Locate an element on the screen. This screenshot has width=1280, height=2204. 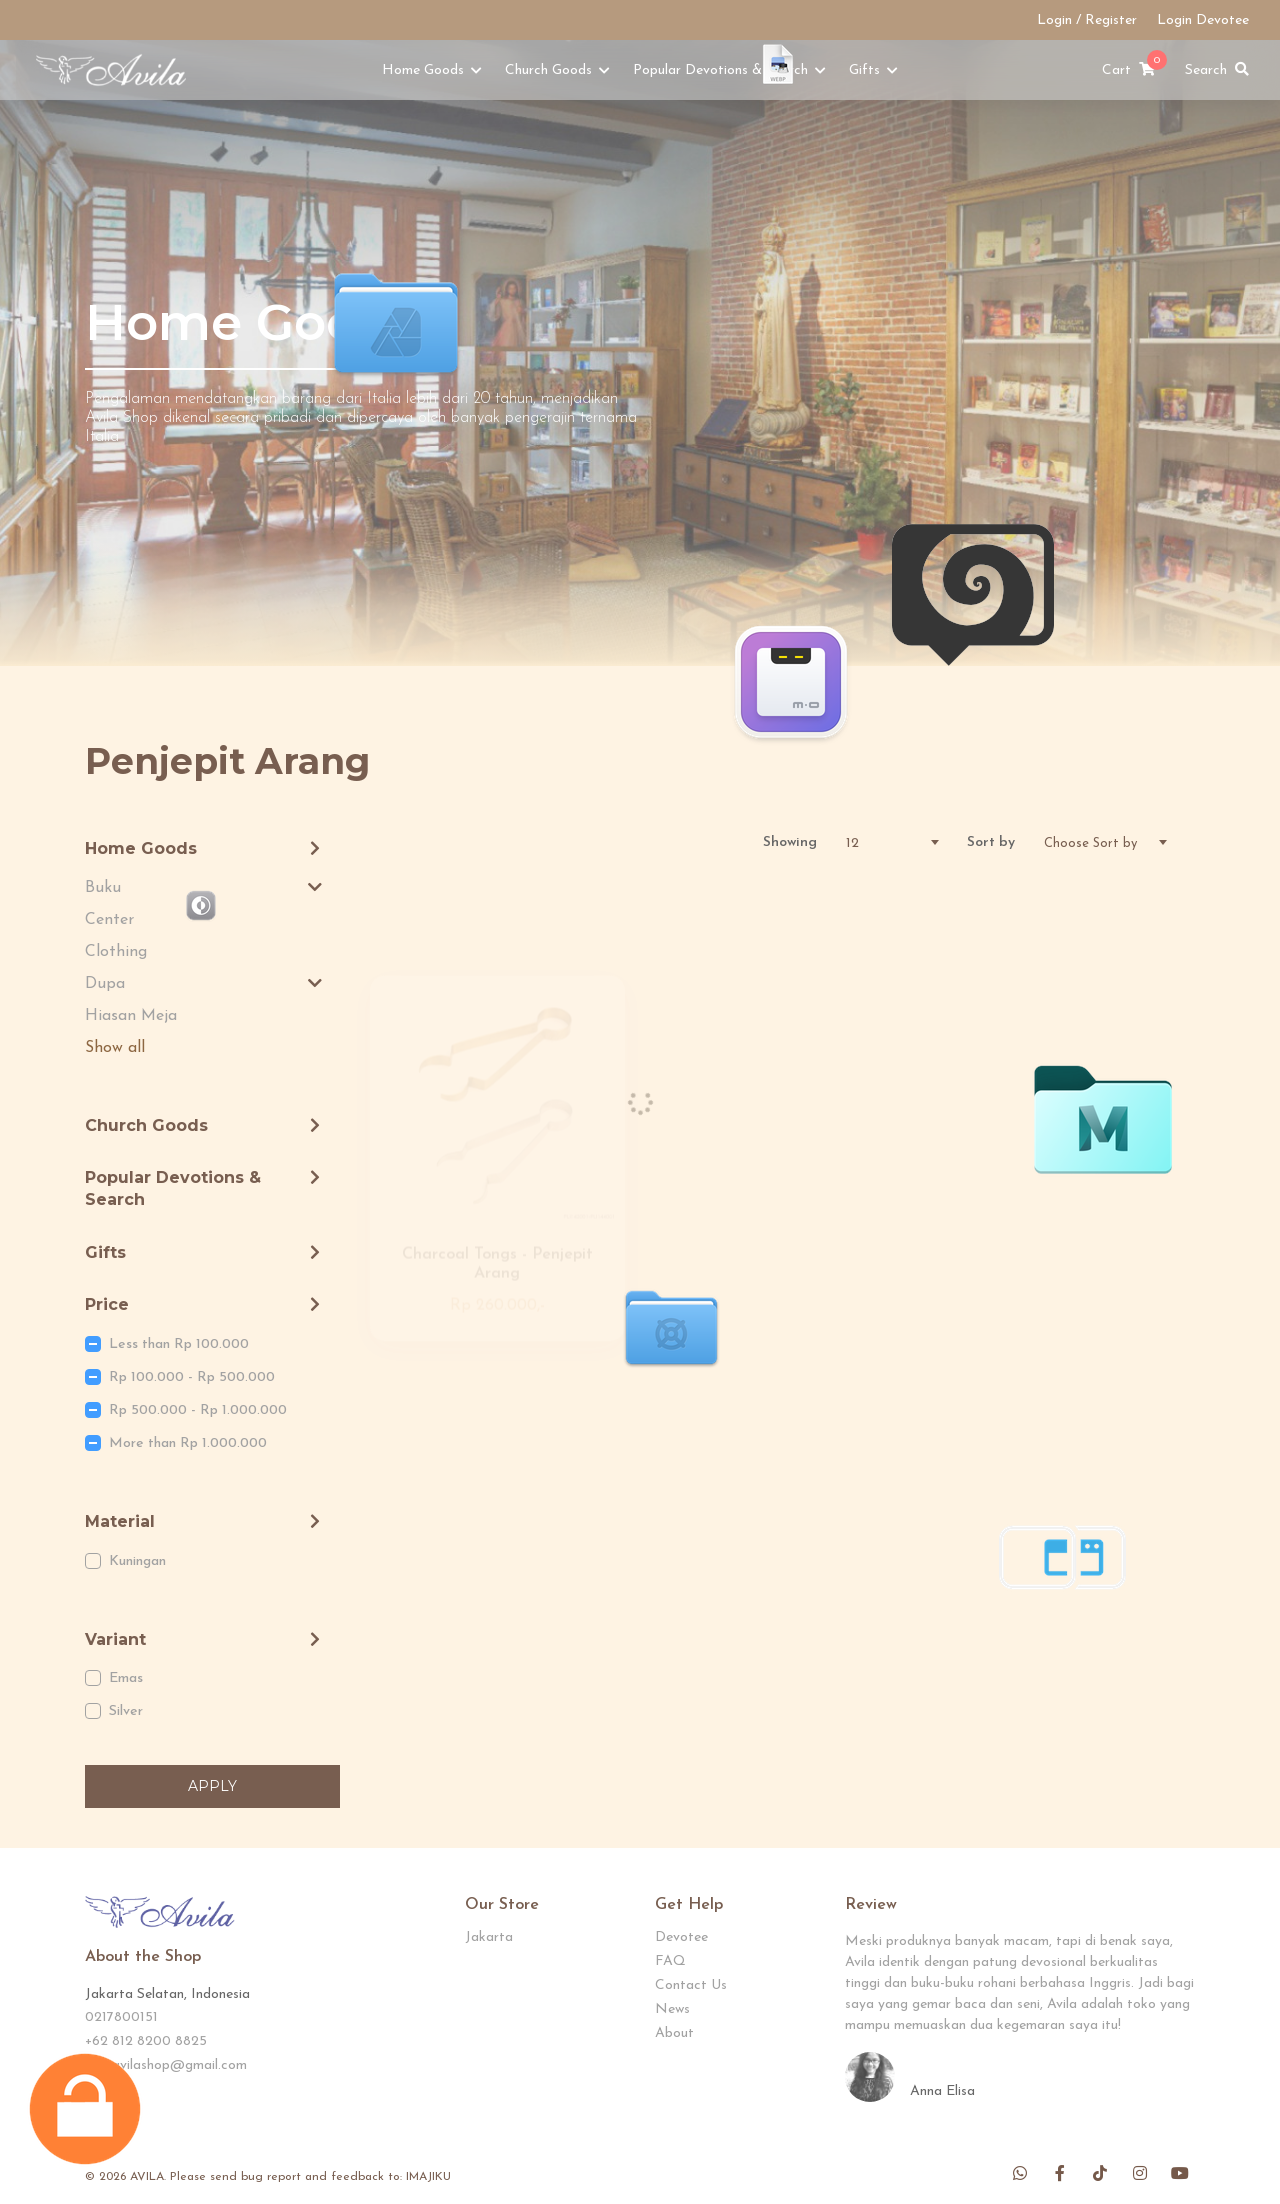
a webp image file is located at coordinates (778, 65).